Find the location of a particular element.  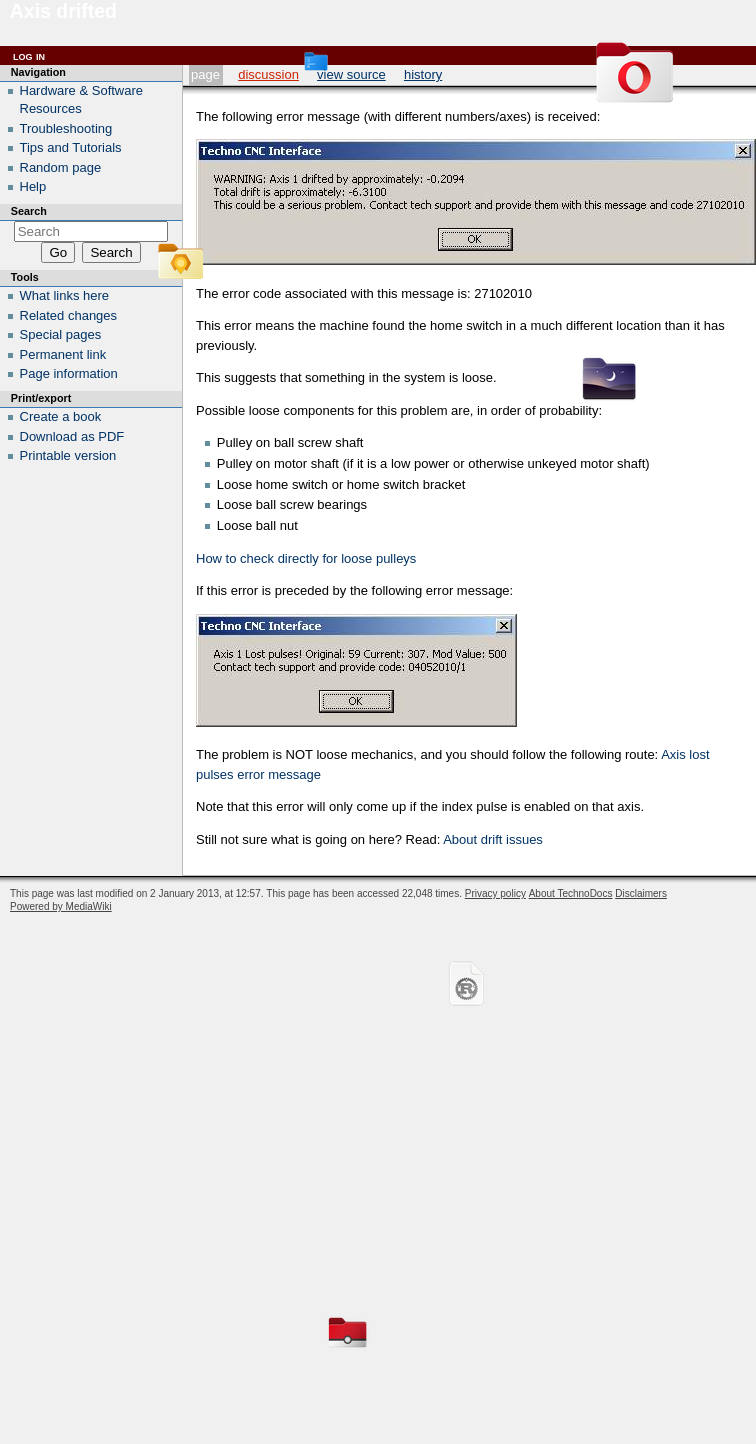

open pictures folder is located at coordinates (609, 380).